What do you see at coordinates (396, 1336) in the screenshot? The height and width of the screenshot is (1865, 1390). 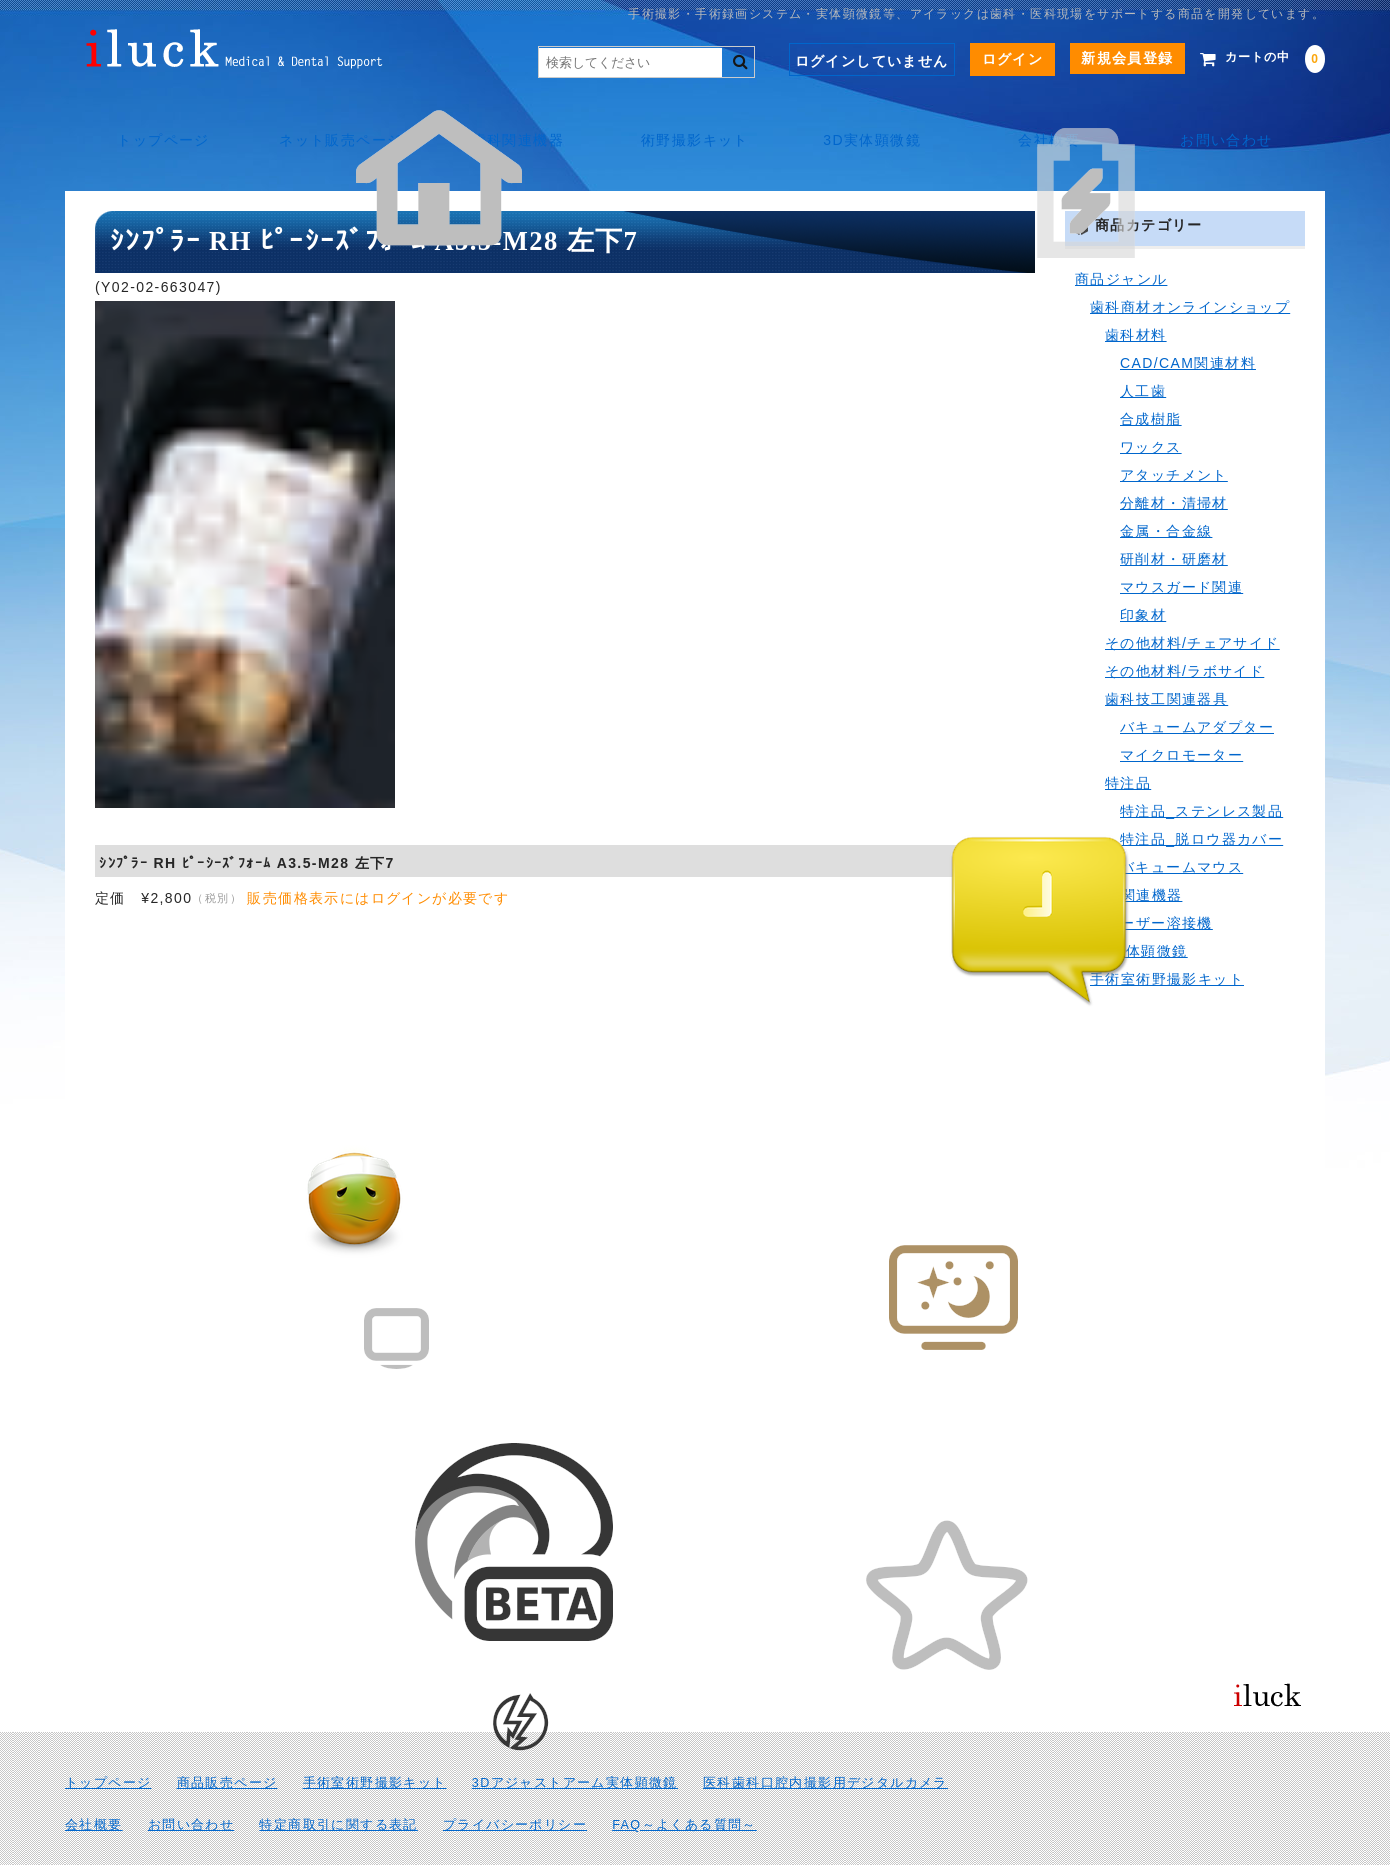 I see `display or monitor settings` at bounding box center [396, 1336].